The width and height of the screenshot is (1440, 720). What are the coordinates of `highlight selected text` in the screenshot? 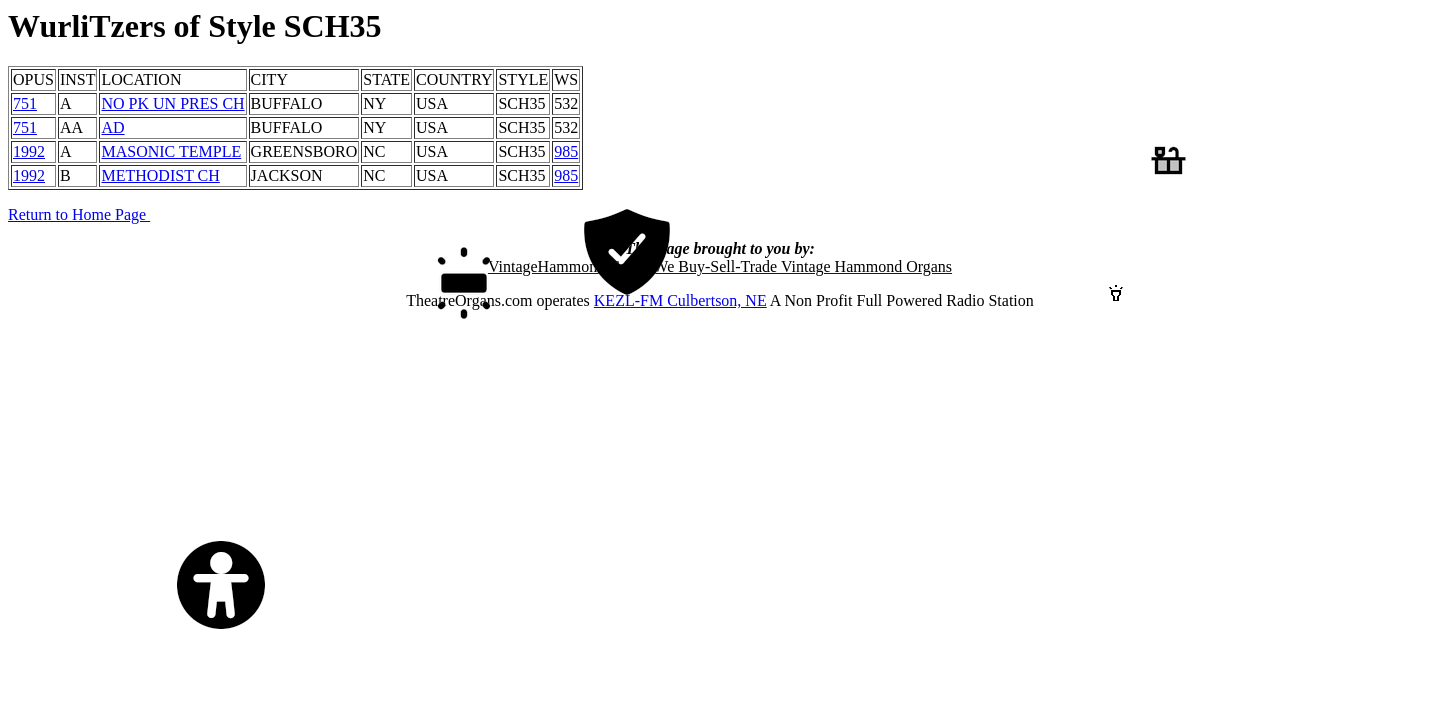 It's located at (1116, 293).